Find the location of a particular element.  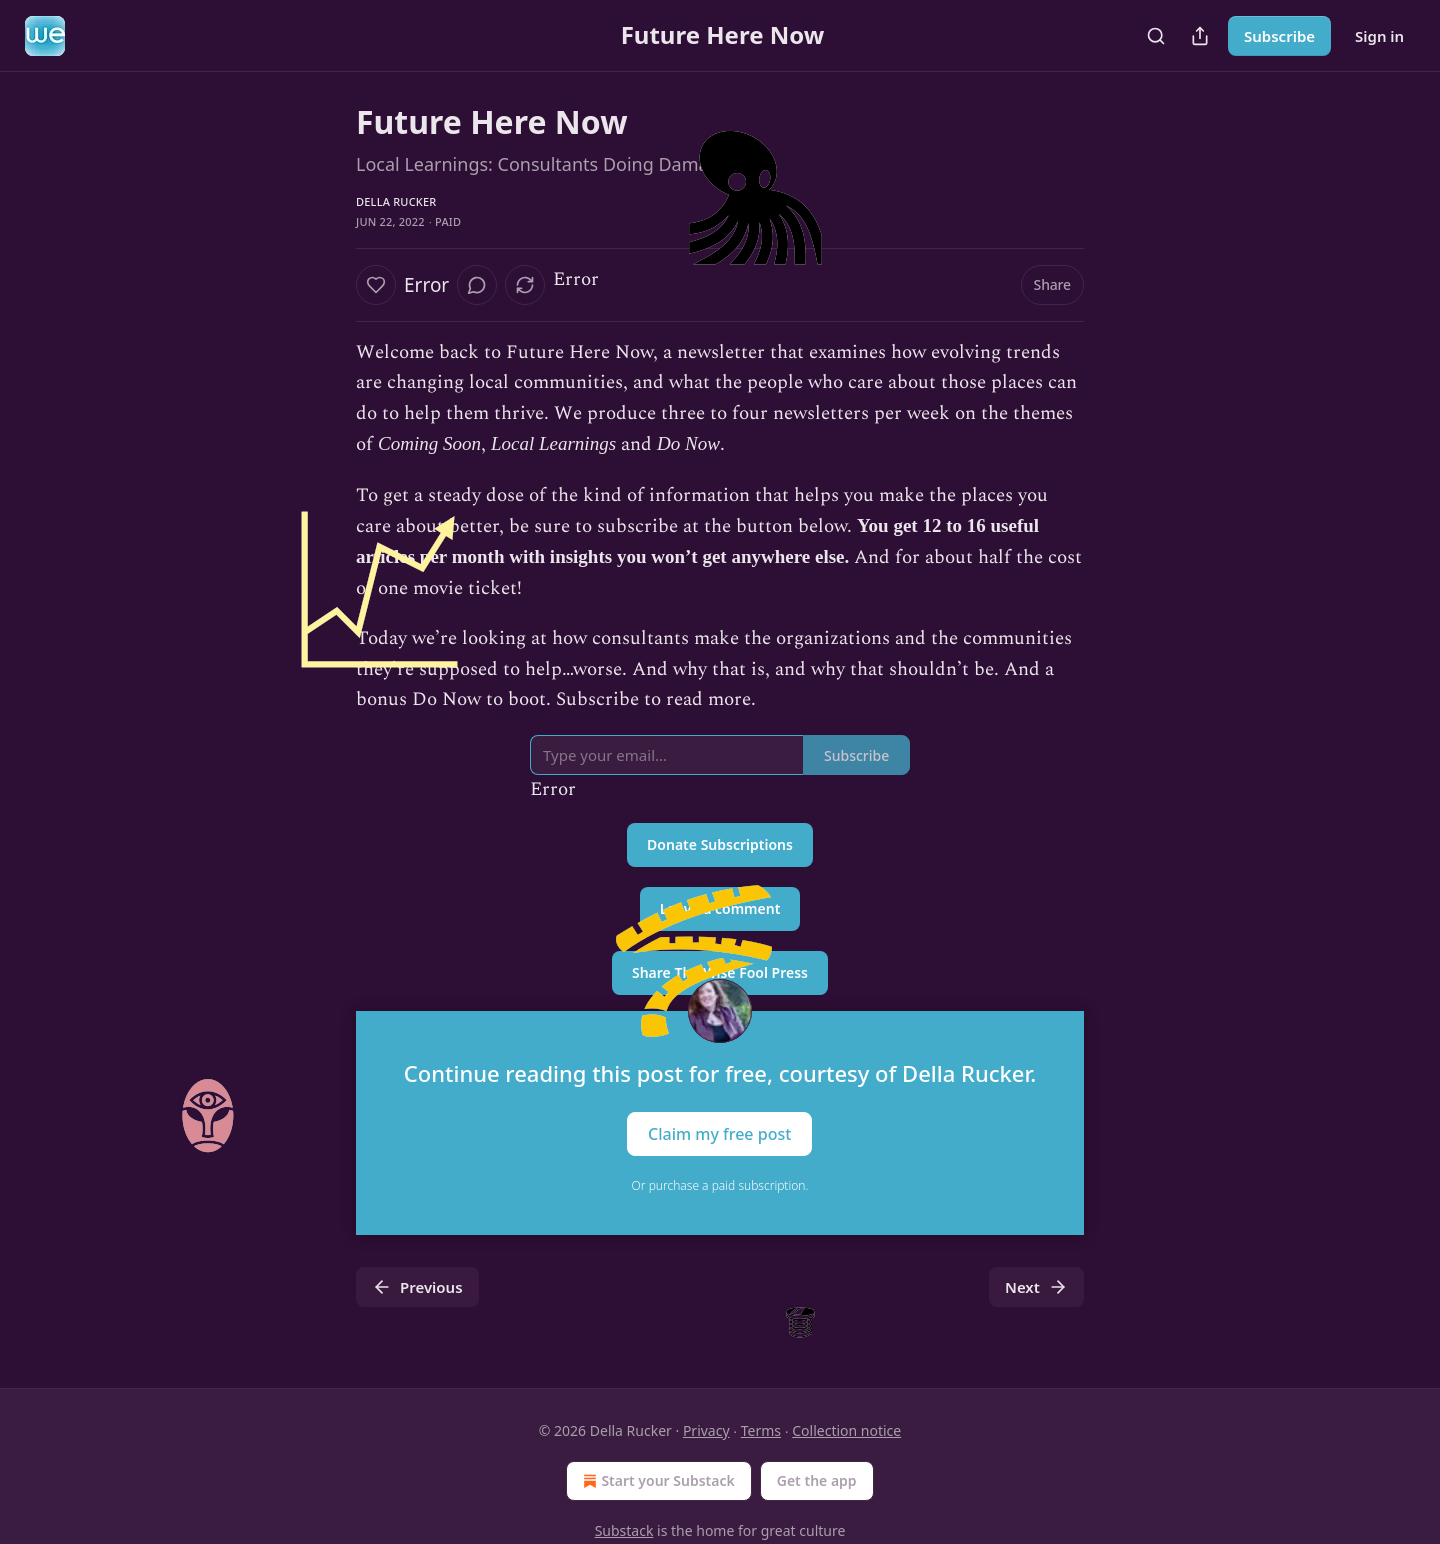

squid or octopus creature icon for a game is located at coordinates (755, 197).